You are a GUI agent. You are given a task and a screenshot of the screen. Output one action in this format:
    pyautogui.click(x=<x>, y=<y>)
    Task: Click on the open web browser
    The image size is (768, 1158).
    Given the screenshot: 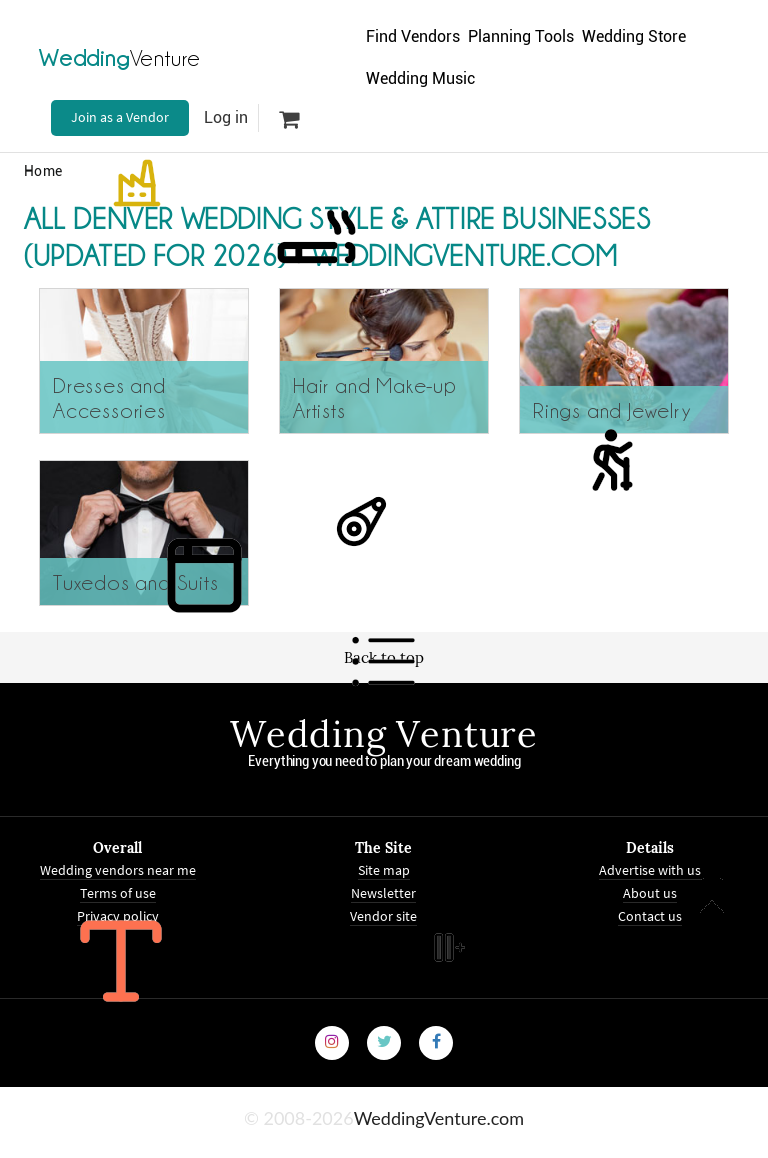 What is the action you would take?
    pyautogui.click(x=204, y=575)
    